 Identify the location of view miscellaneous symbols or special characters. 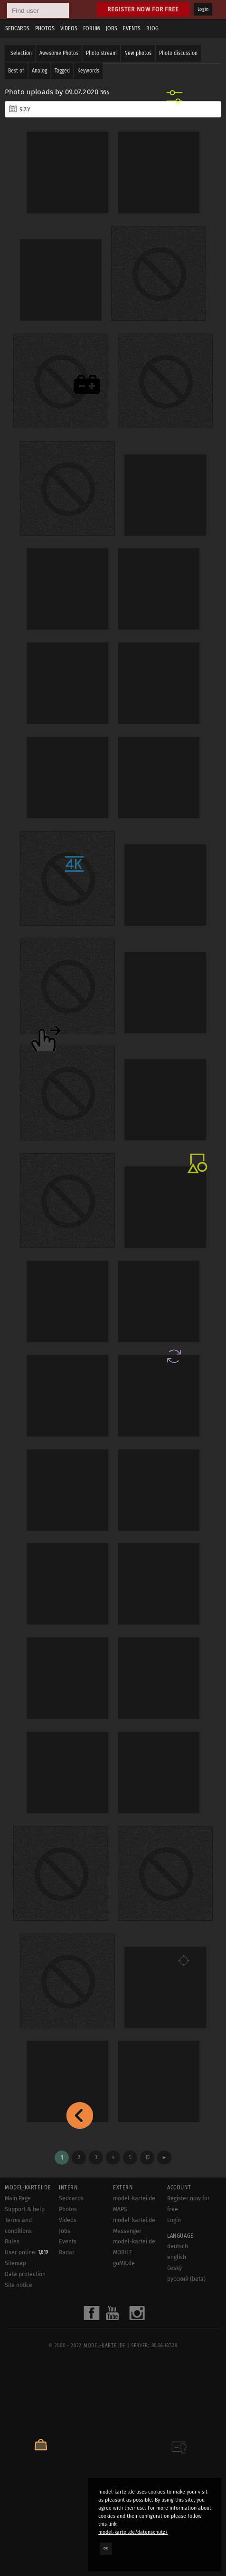
(197, 1163).